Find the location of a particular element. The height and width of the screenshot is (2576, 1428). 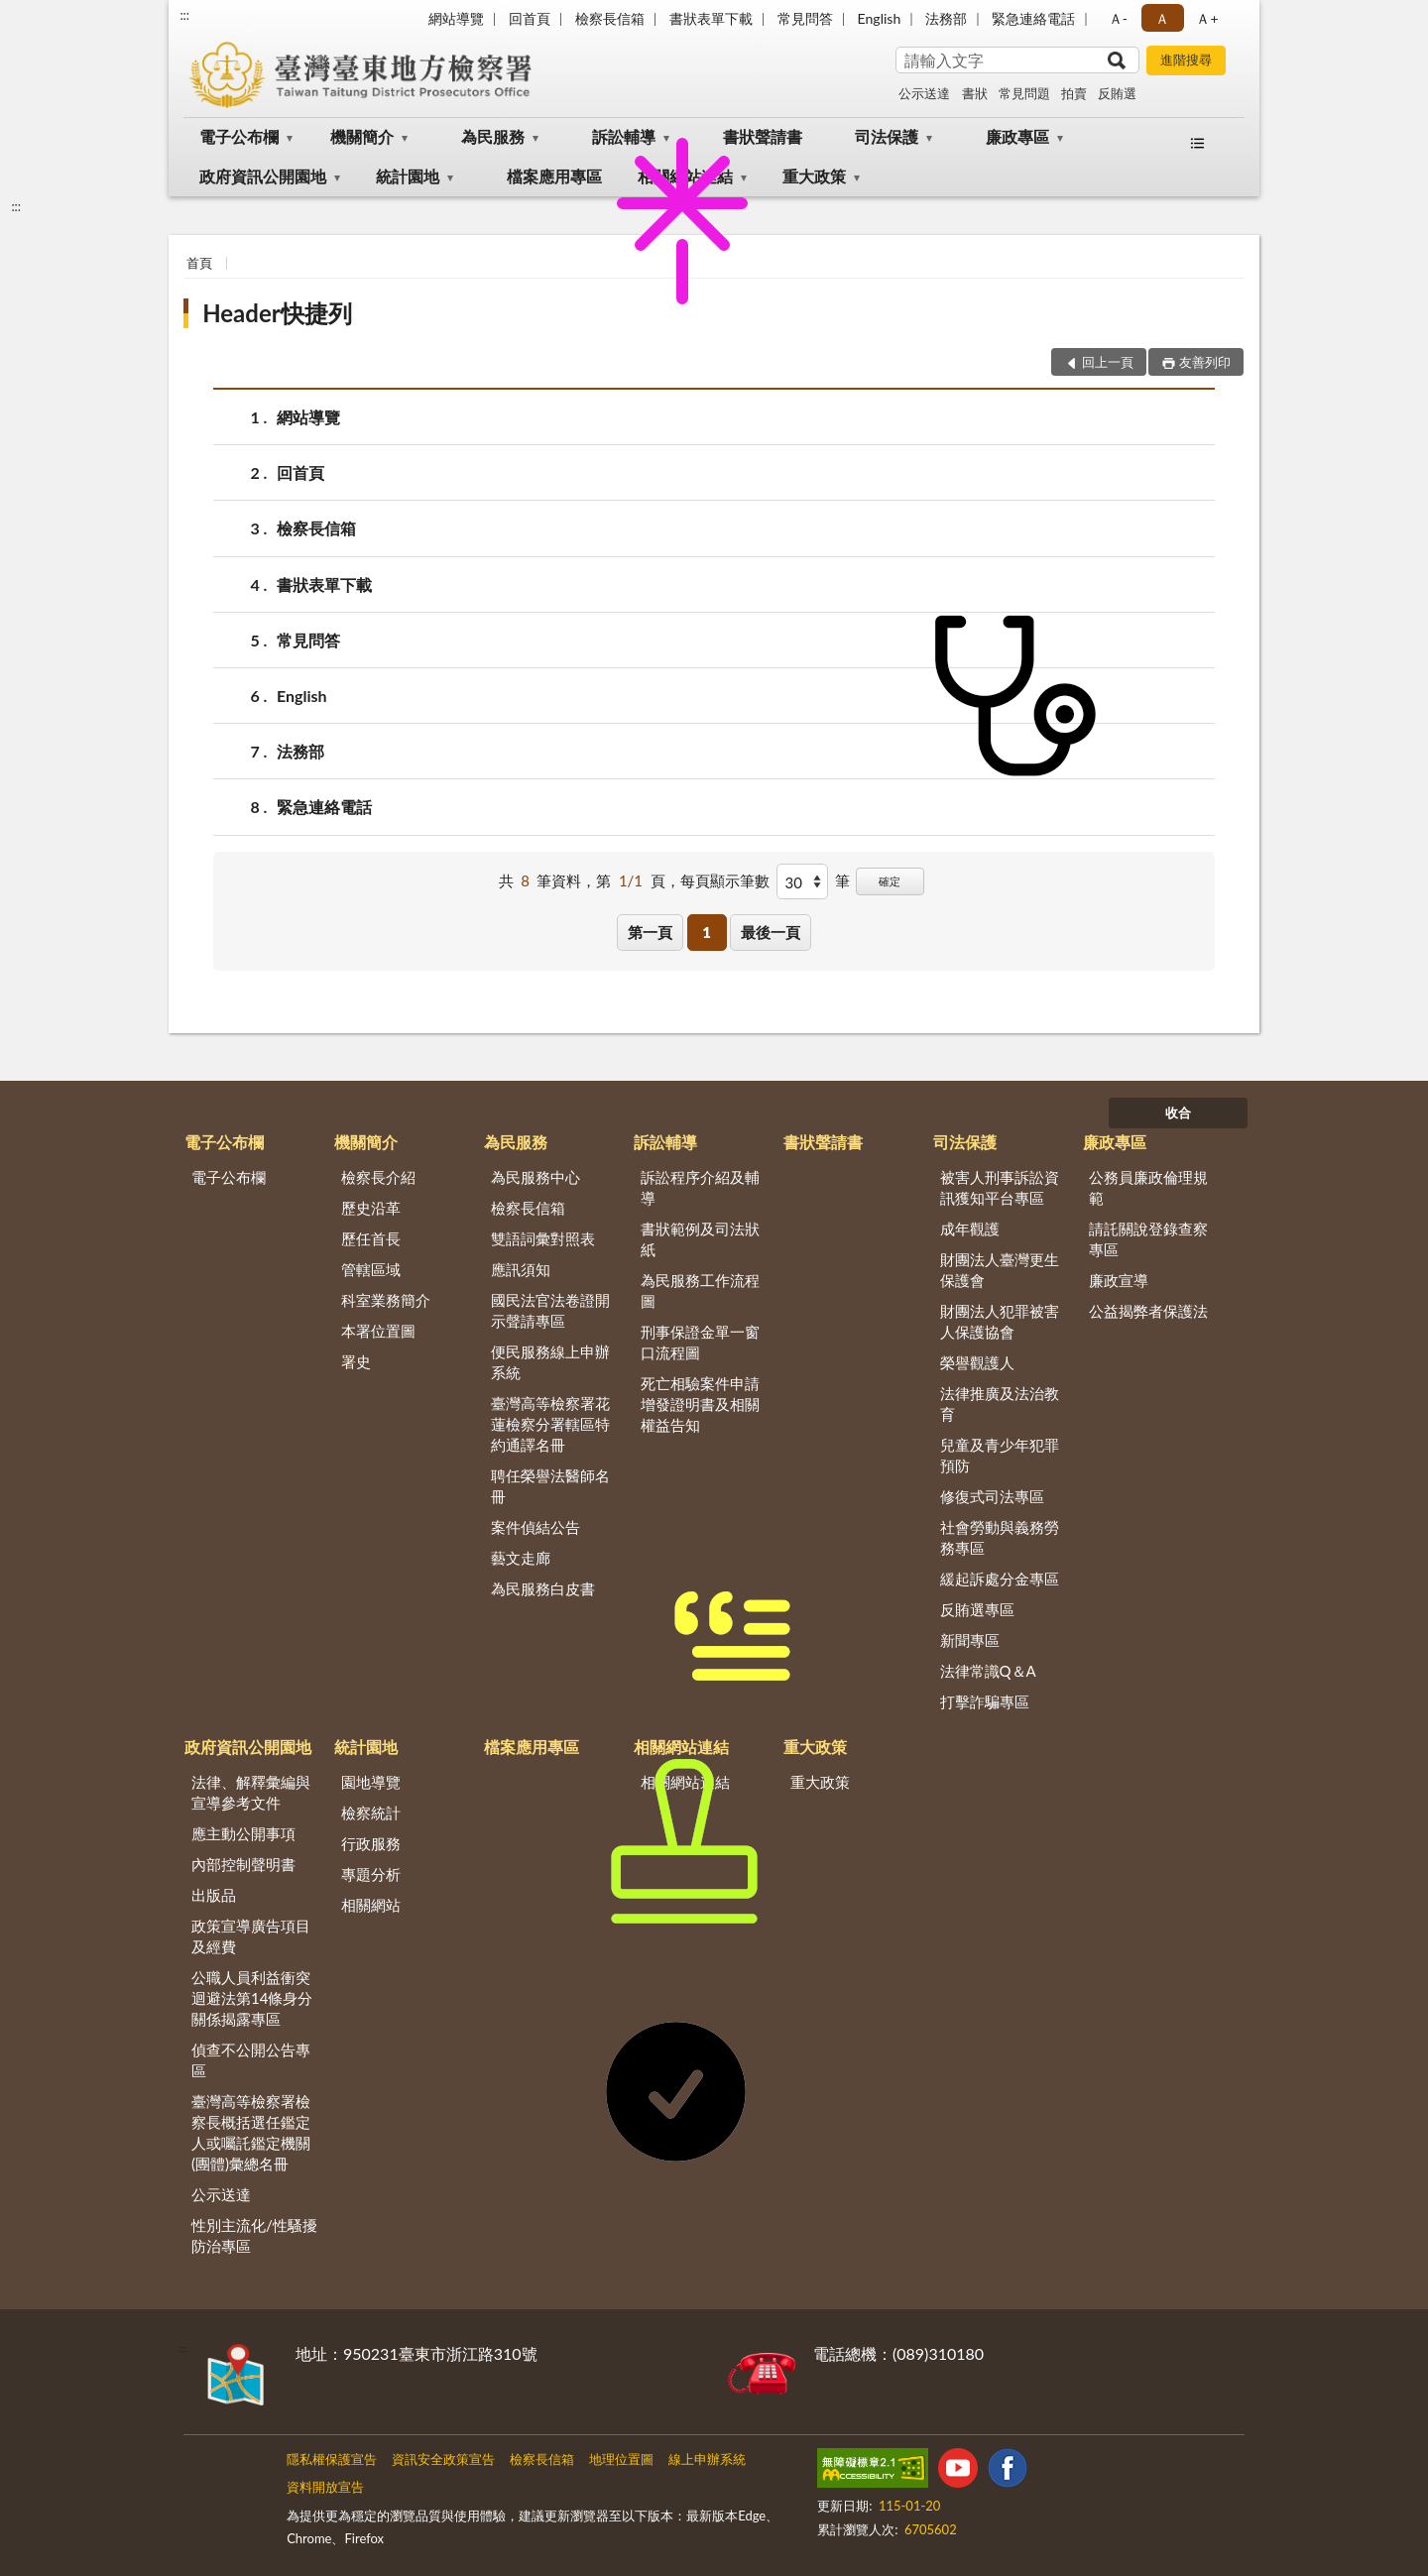

view items in a bulleted list format is located at coordinates (1197, 143).